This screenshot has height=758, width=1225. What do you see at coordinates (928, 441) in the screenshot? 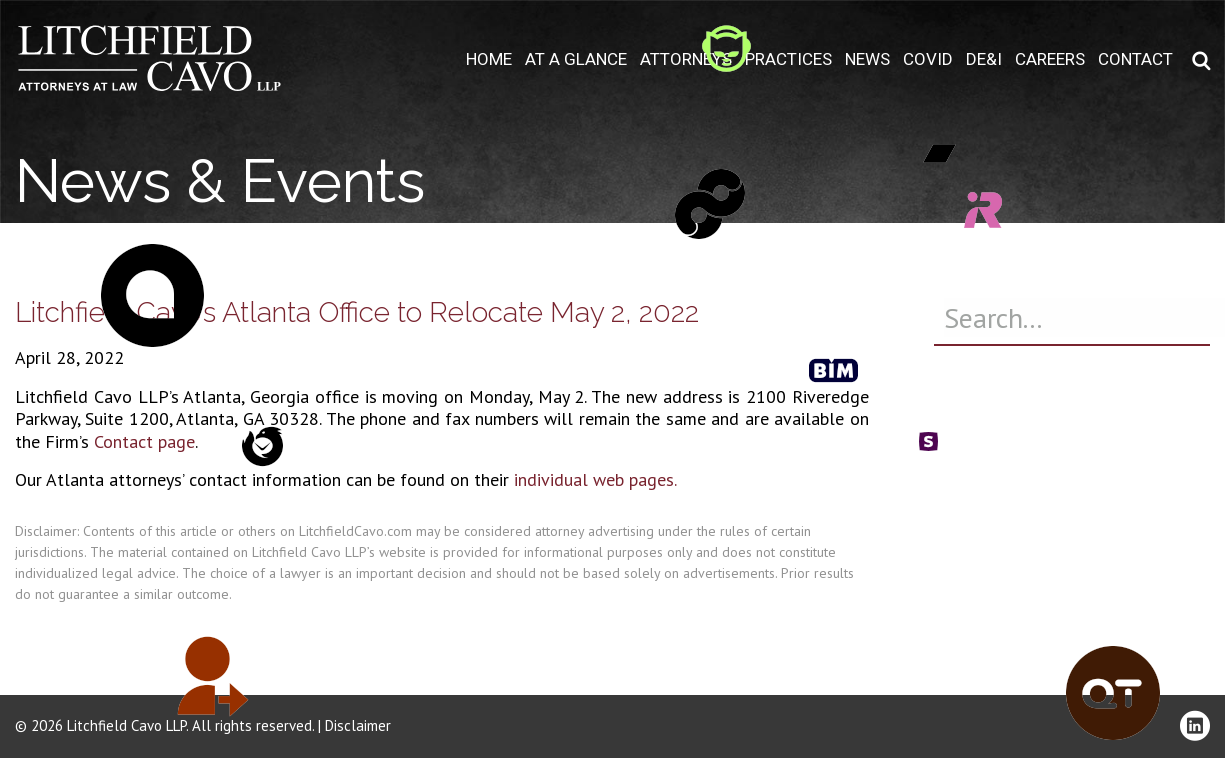
I see `open the Sellfy e-commerce platform` at bounding box center [928, 441].